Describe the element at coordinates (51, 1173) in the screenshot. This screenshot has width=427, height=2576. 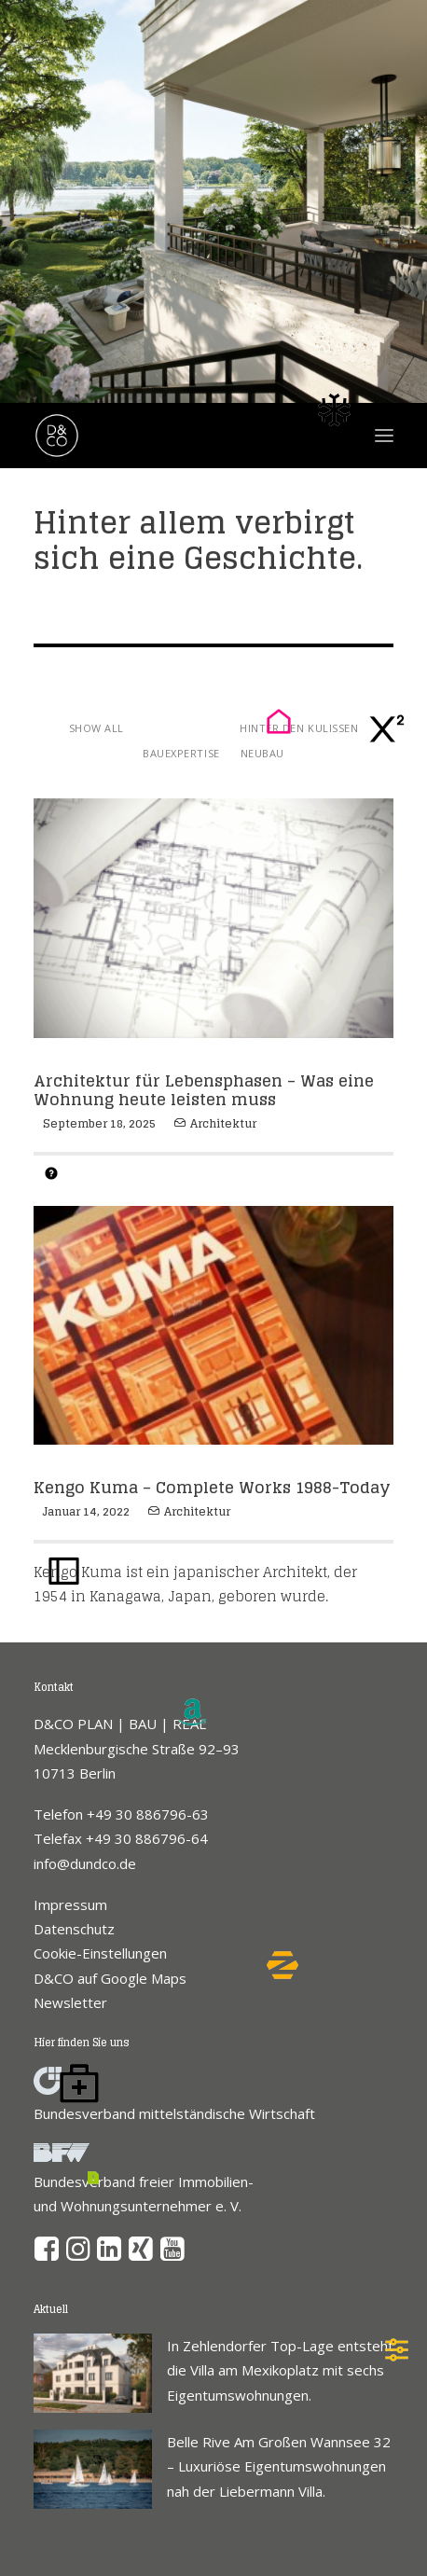
I see `access help or support` at that location.